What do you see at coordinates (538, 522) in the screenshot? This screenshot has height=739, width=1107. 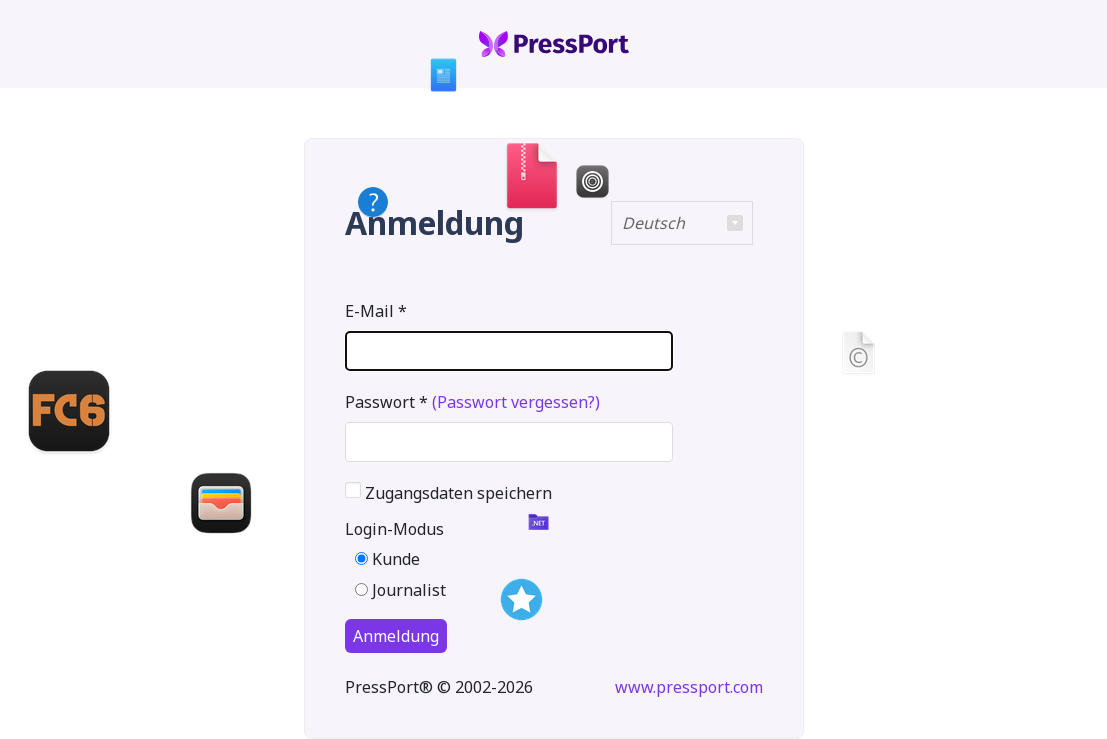 I see `folder containing .NET framework files` at bounding box center [538, 522].